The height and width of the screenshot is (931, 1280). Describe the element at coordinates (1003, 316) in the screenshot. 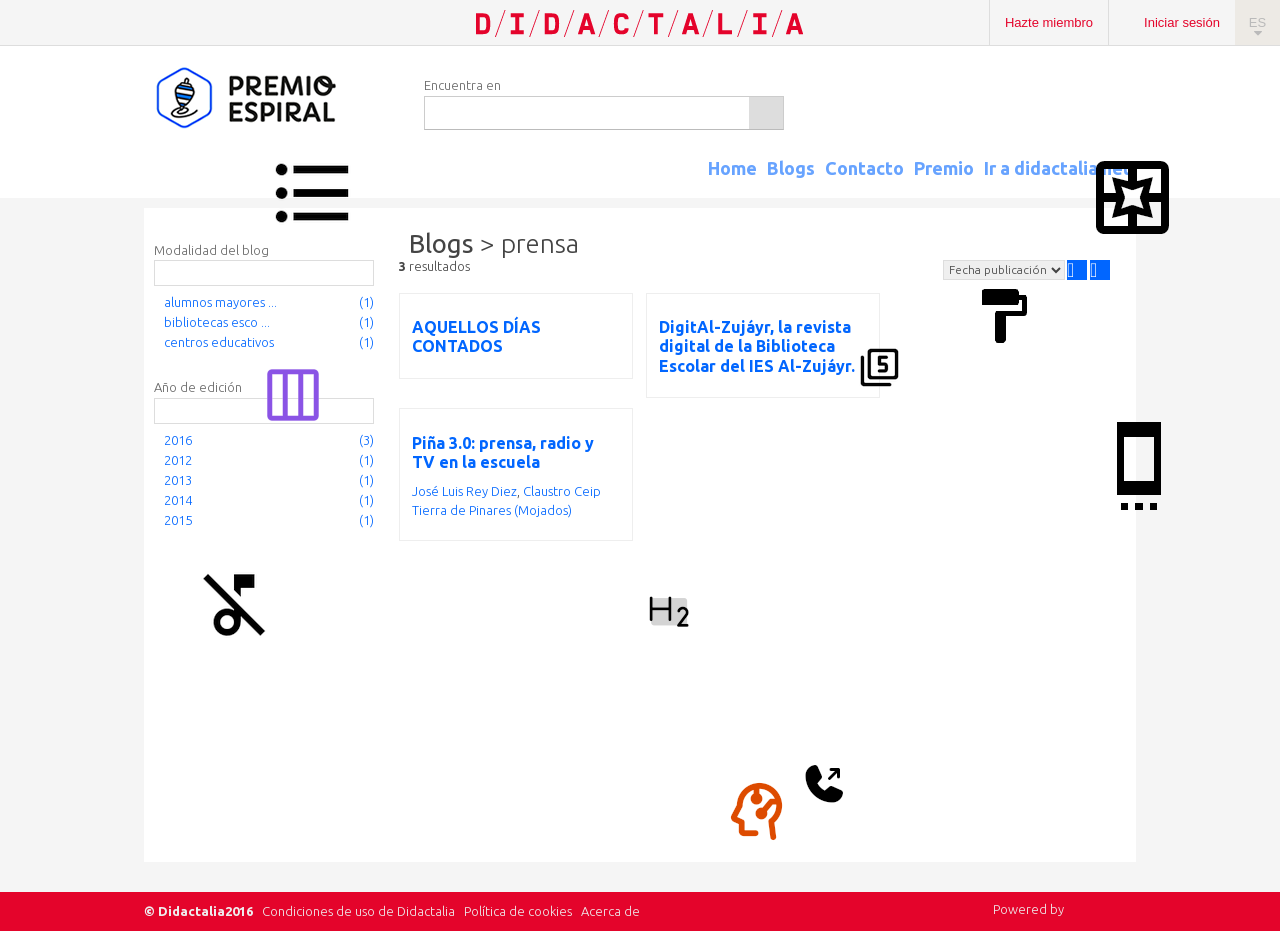

I see `apply formatting style to selected content` at that location.